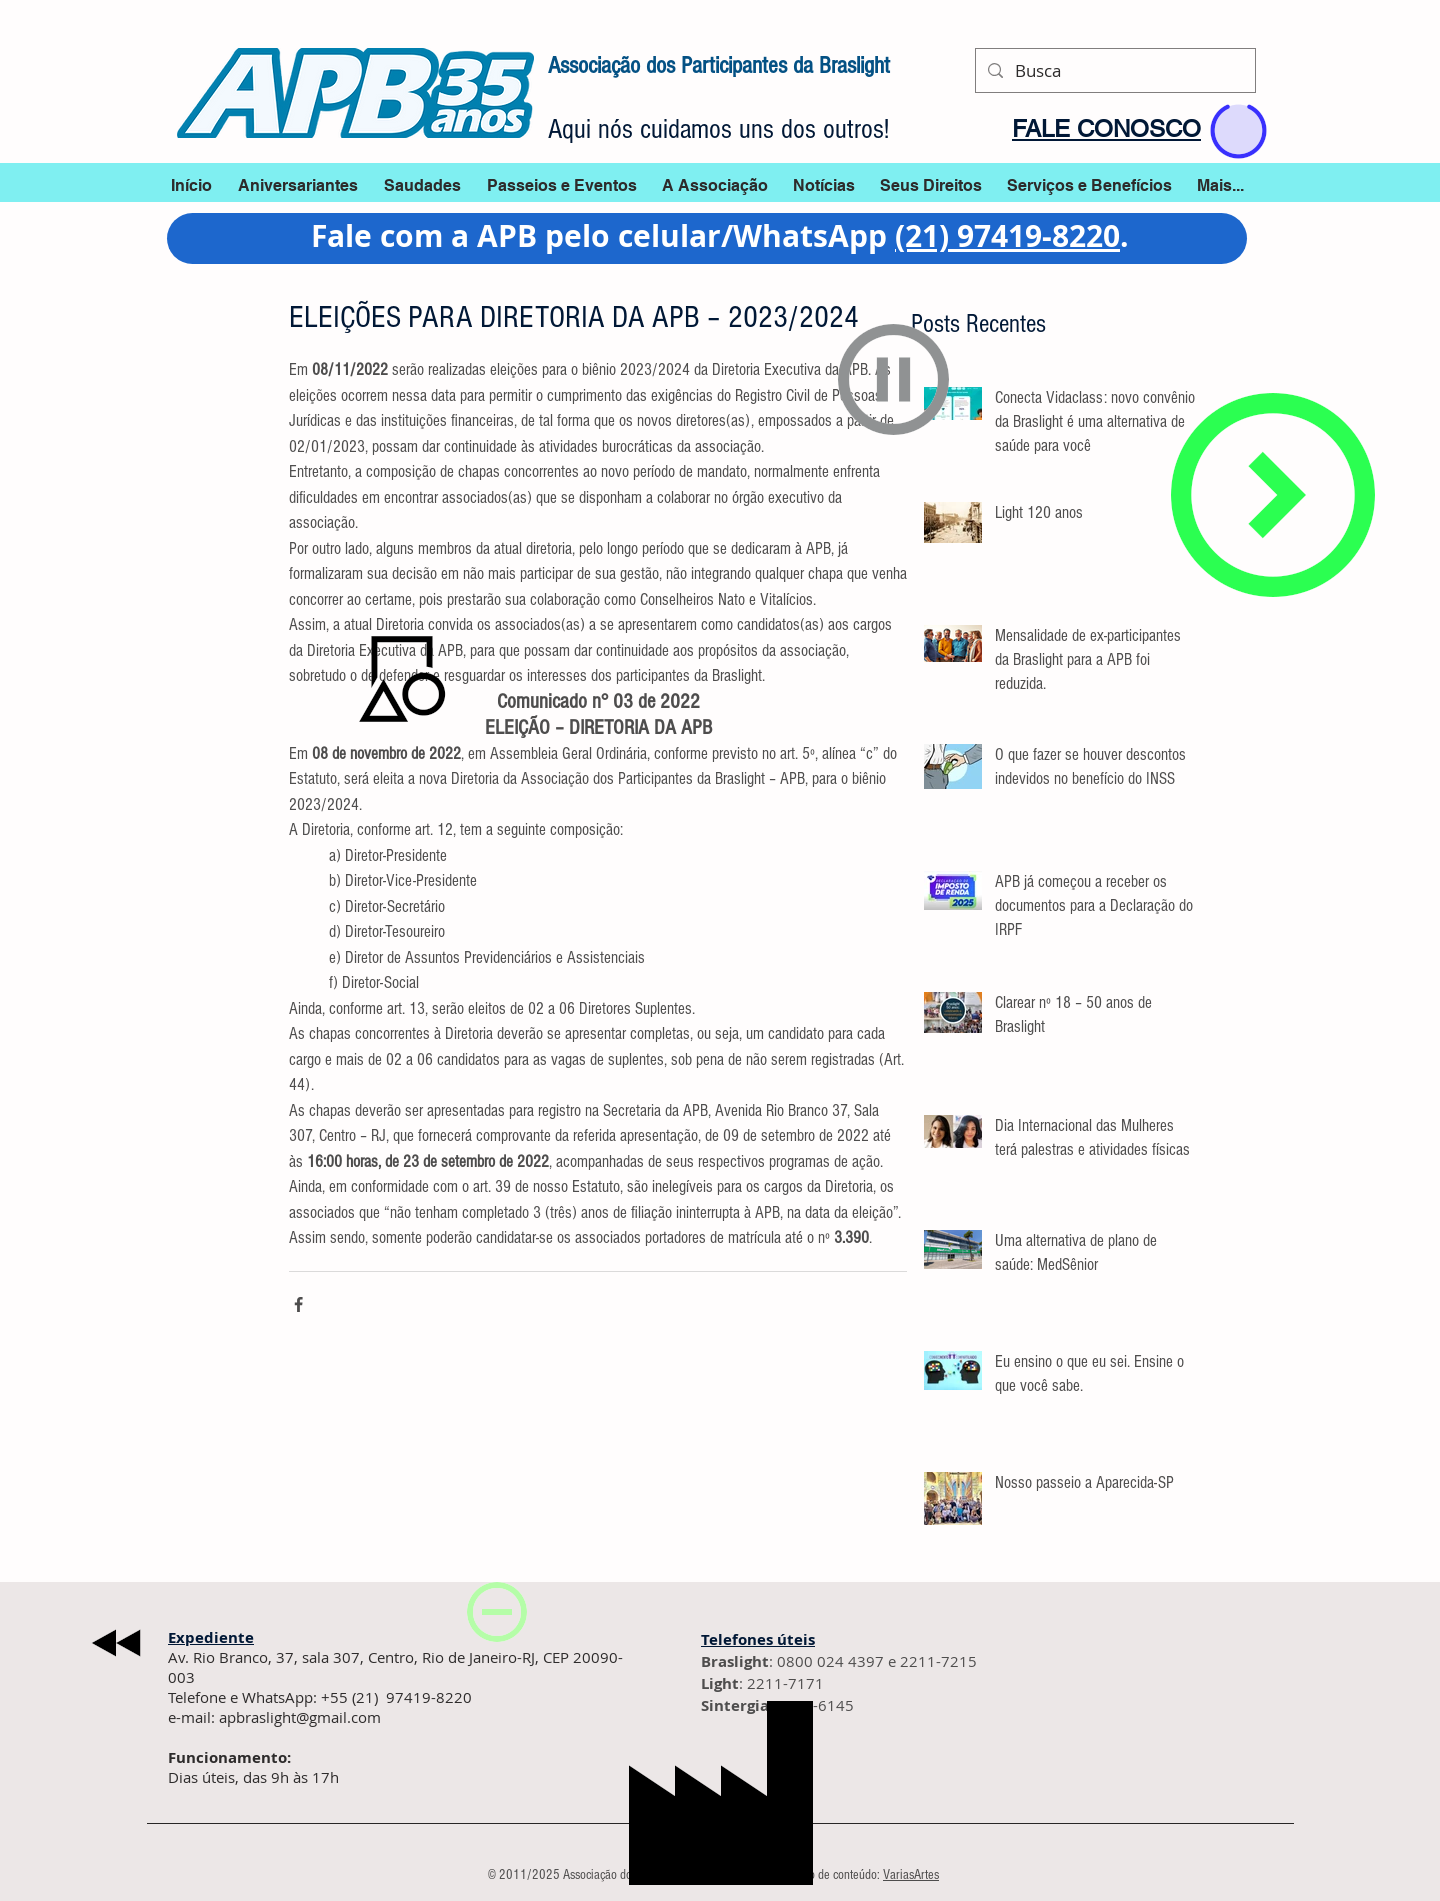 This screenshot has width=1440, height=1901. What do you see at coordinates (893, 379) in the screenshot?
I see `pause media playback` at bounding box center [893, 379].